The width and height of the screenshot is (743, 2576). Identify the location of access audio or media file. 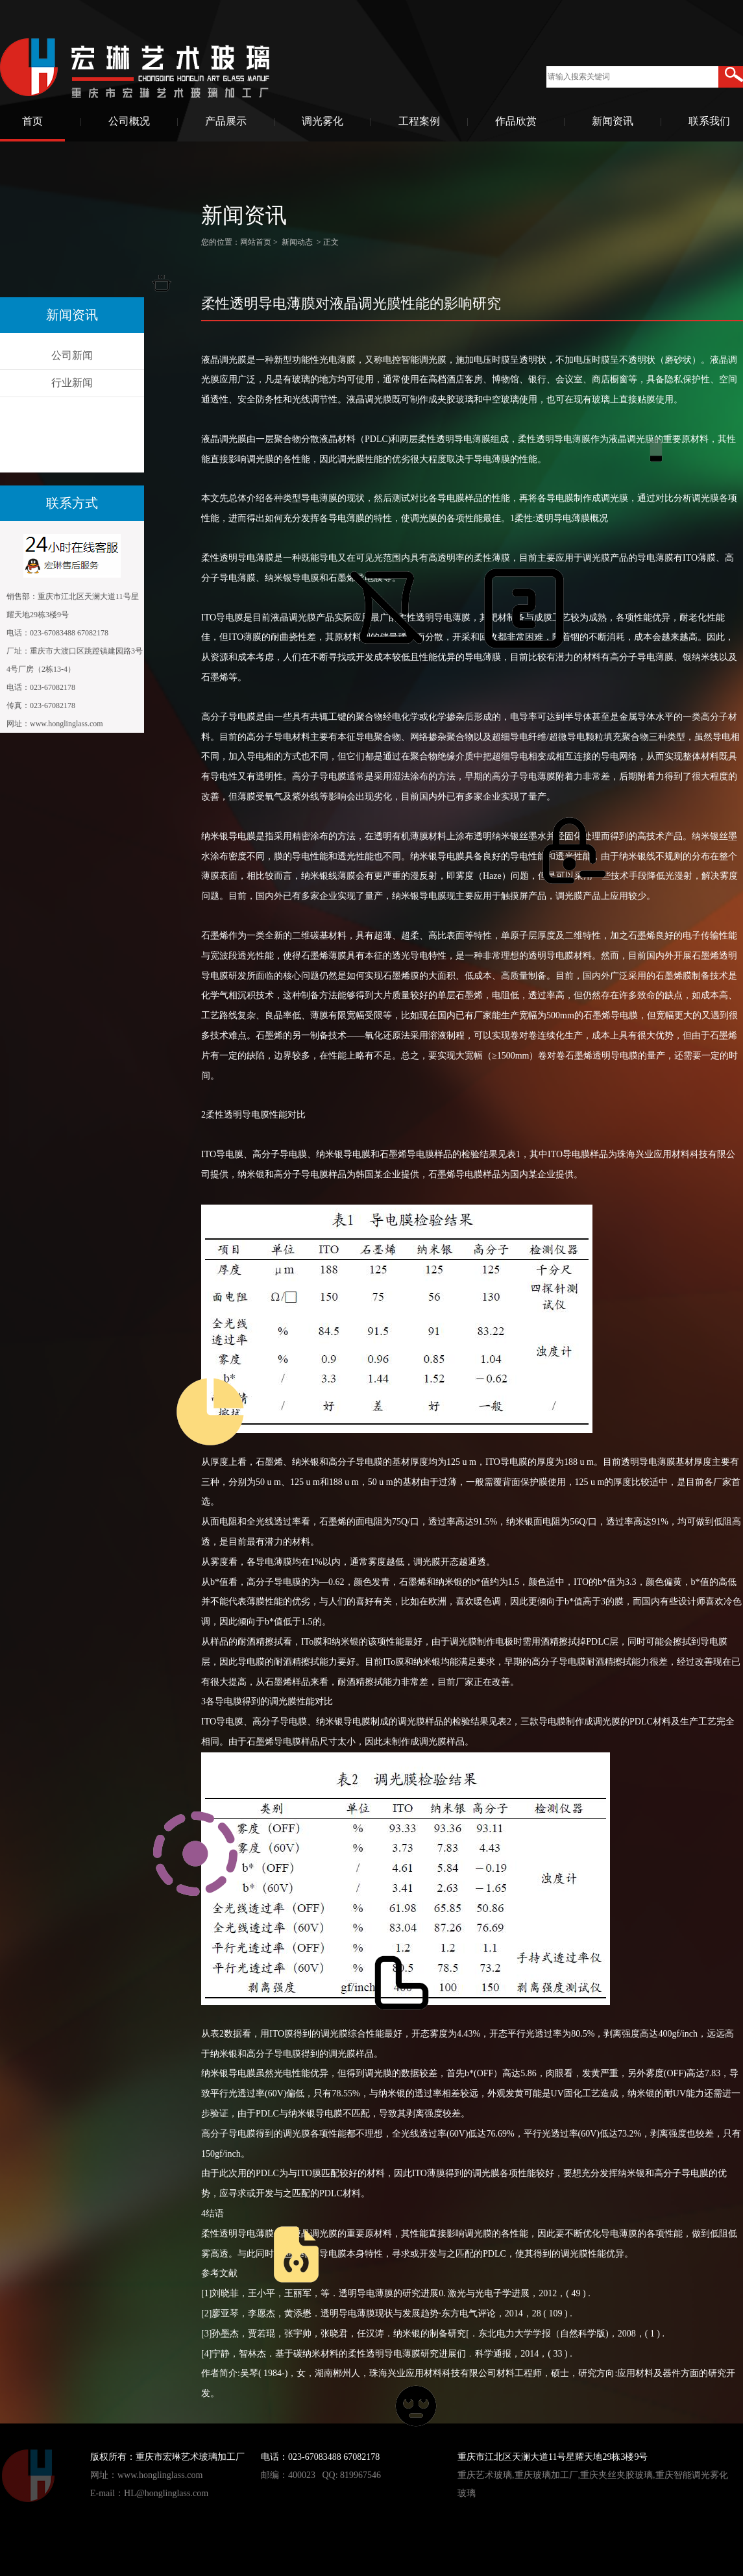
(296, 2254).